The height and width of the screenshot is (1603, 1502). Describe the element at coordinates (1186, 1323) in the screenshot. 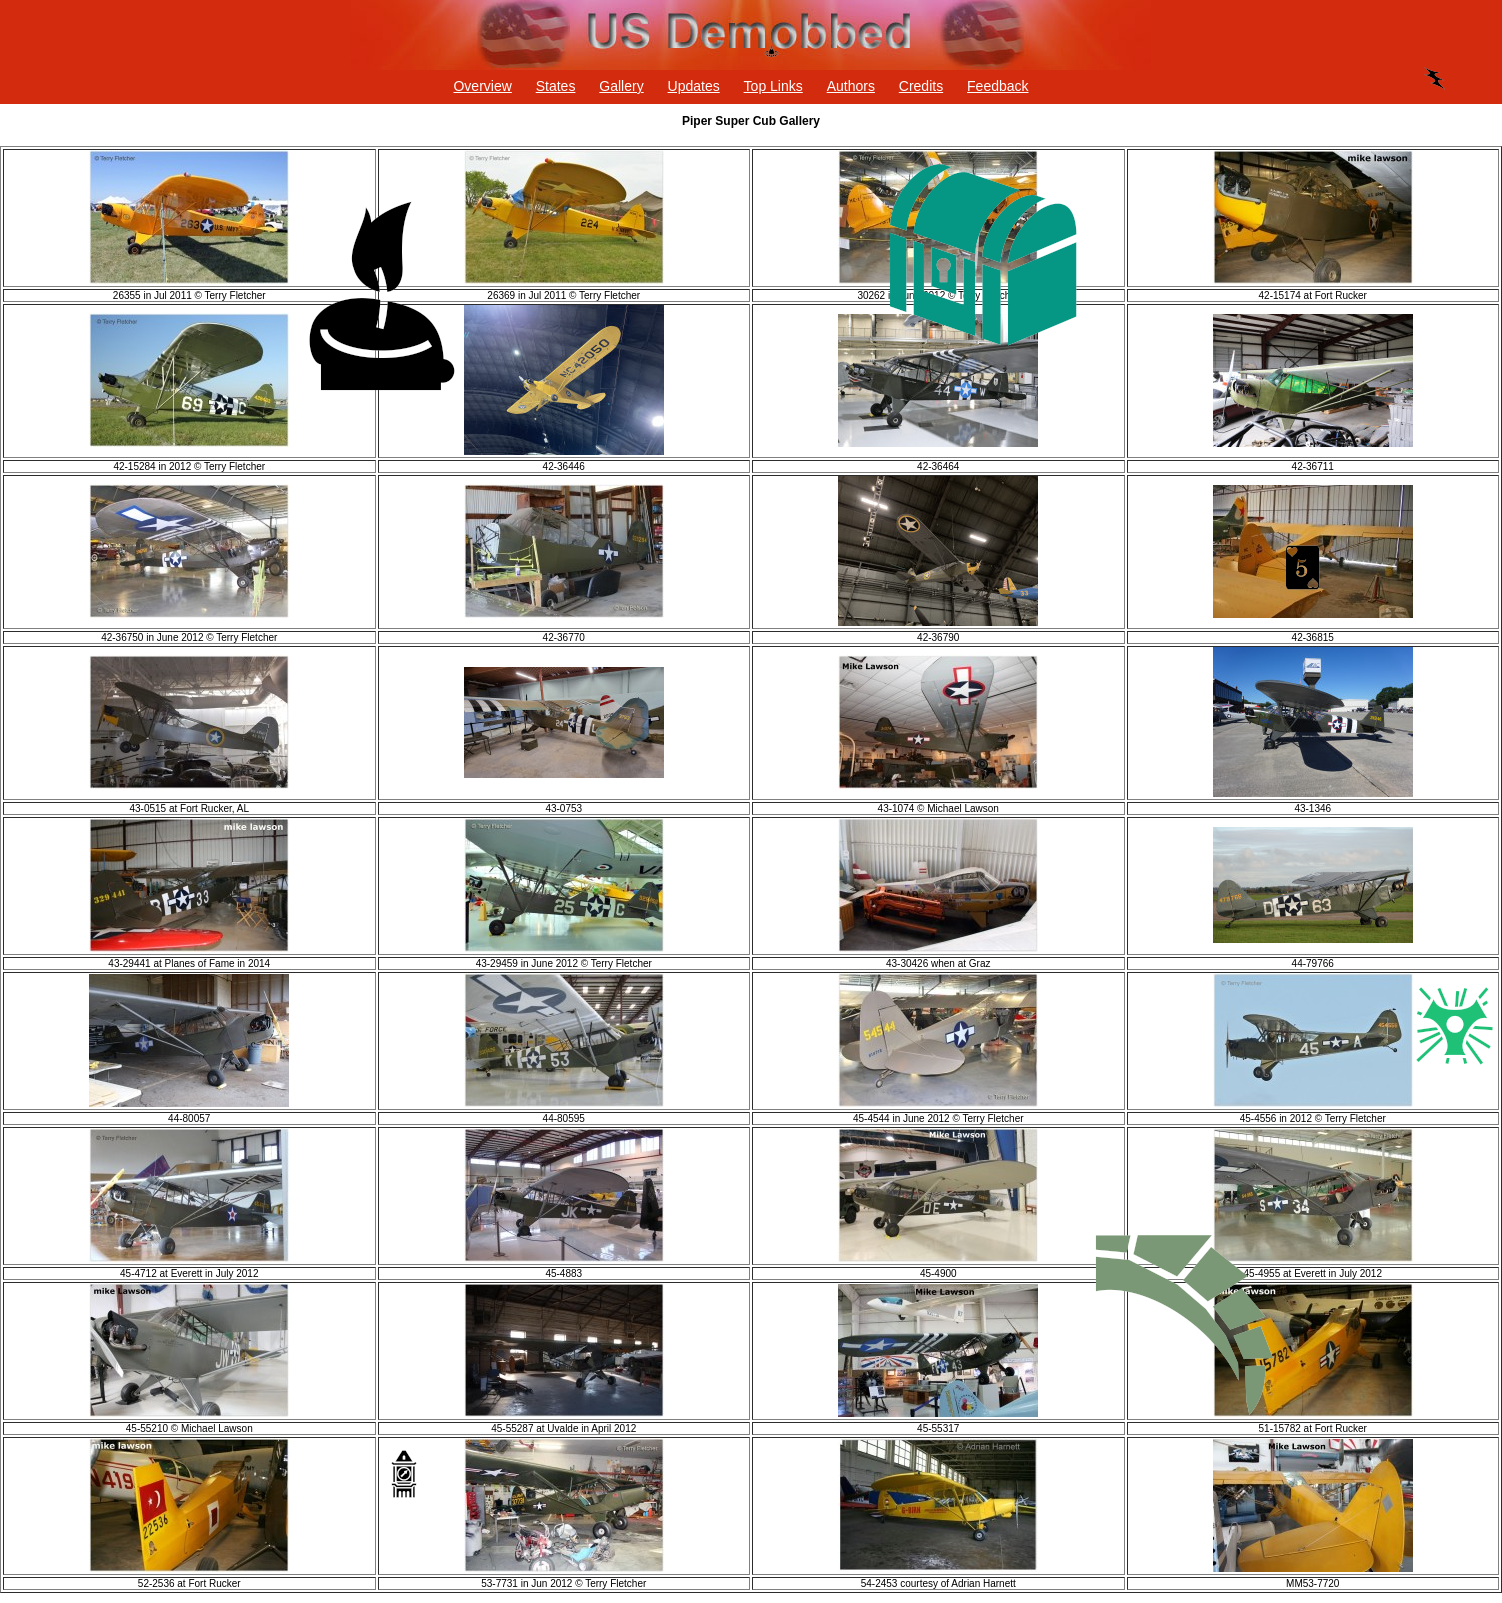

I see `armadillo tail icon for a creature or animal game element` at that location.